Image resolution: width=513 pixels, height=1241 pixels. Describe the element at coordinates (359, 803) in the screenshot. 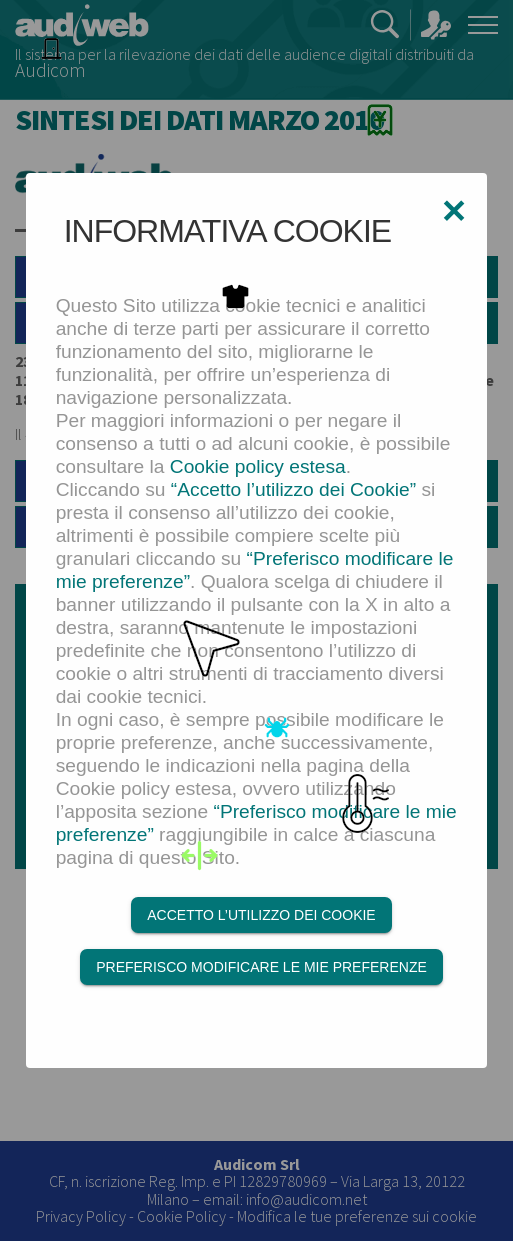

I see `indicates high temperature or heat warning` at that location.